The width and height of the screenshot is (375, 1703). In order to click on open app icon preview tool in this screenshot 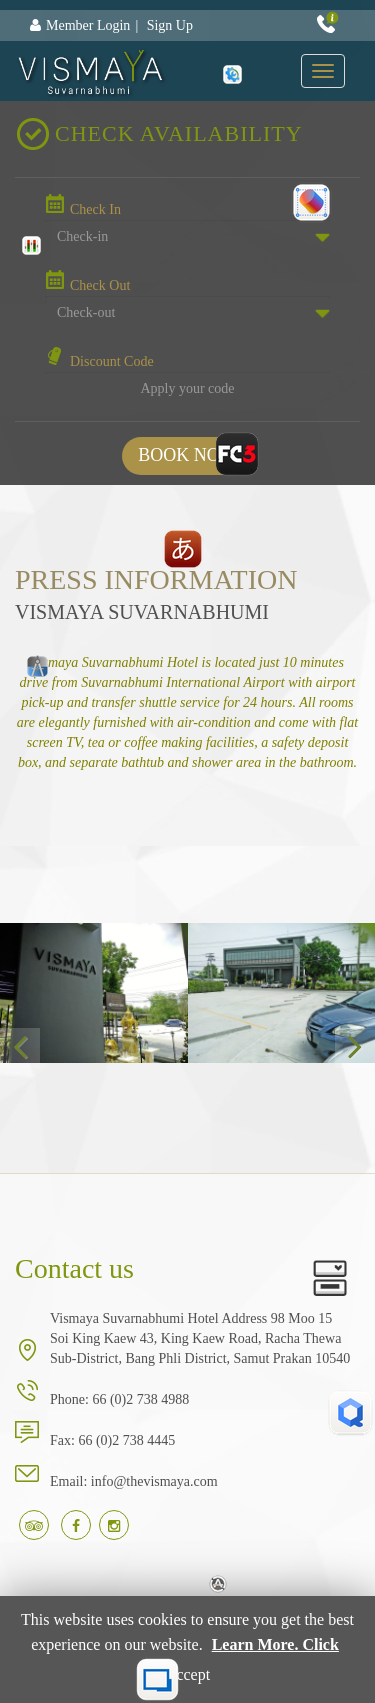, I will do `click(37, 666)`.